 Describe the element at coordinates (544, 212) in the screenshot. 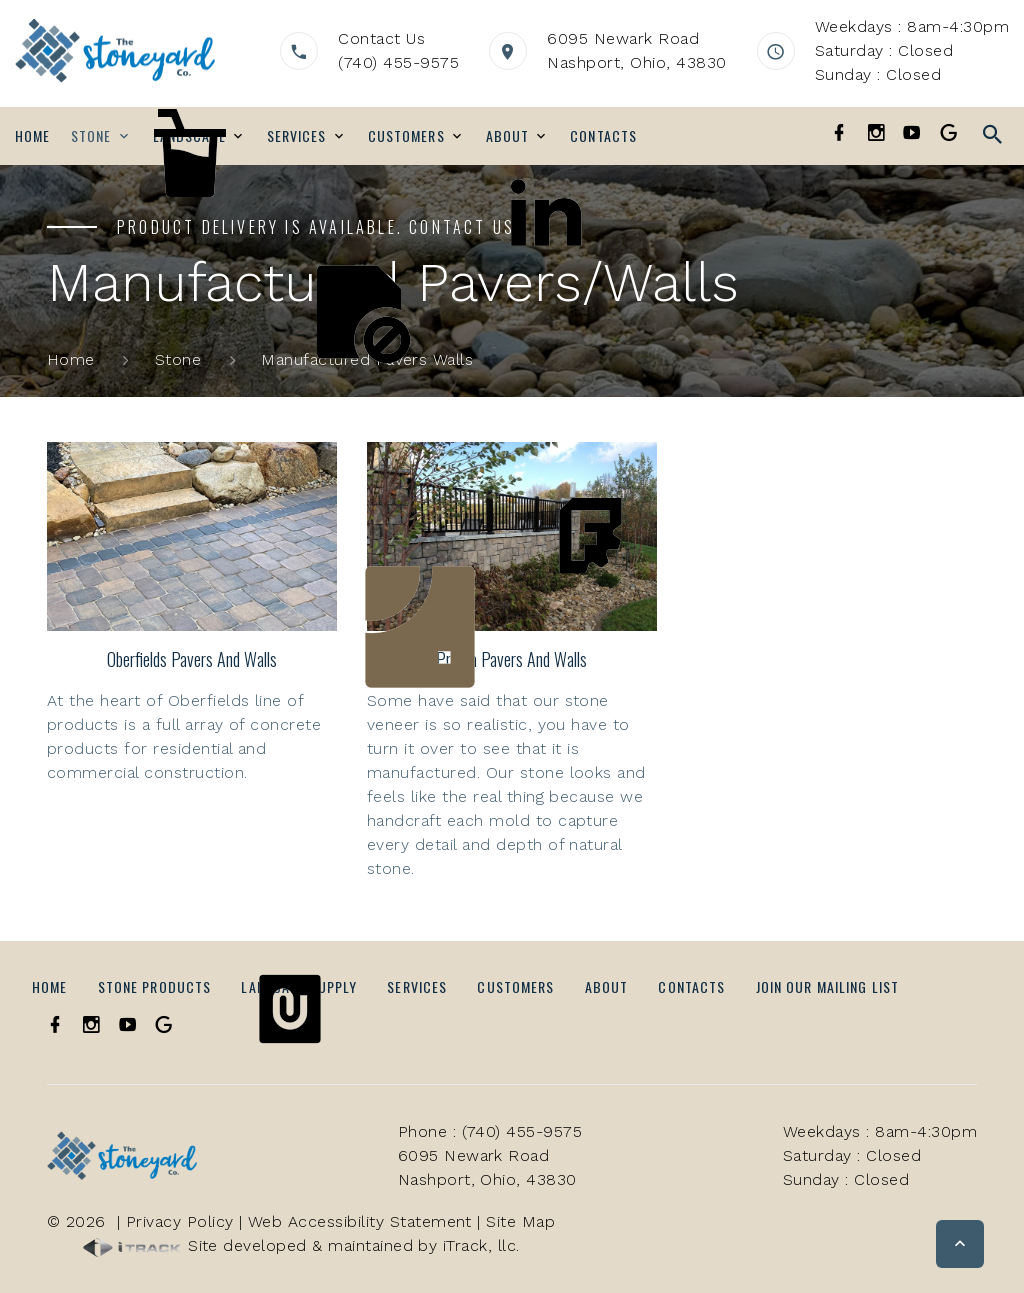

I see `open LinkedIn profile or page` at that location.